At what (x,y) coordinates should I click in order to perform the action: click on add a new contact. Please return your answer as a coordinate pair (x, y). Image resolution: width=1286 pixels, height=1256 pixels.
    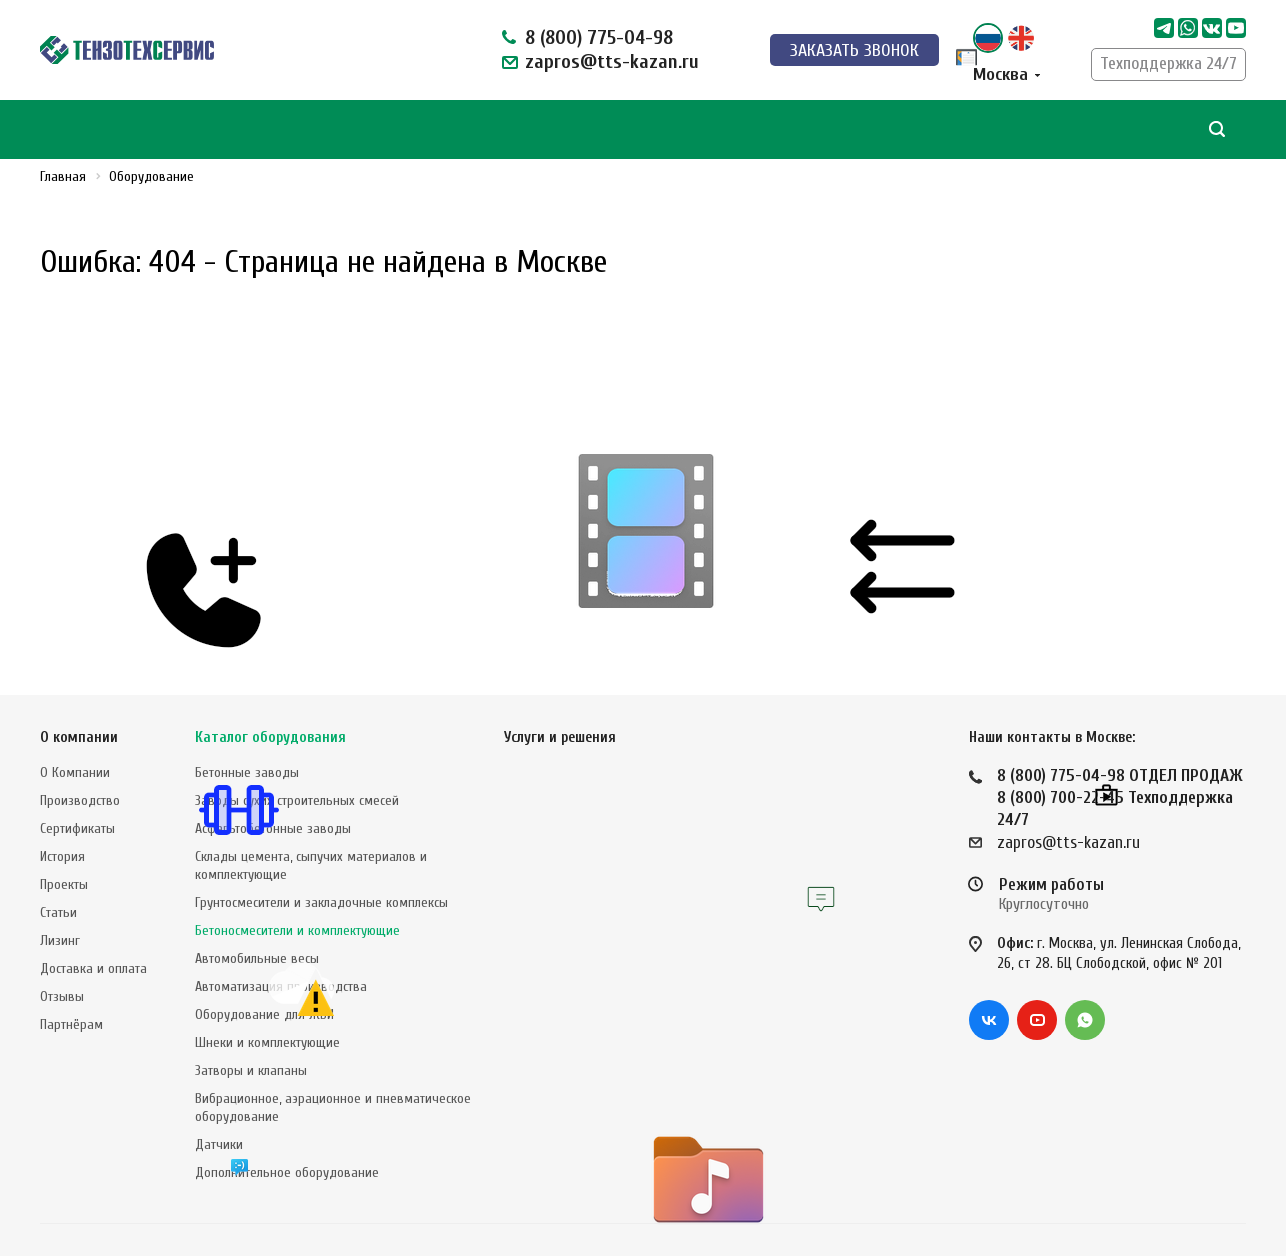
    Looking at the image, I should click on (206, 588).